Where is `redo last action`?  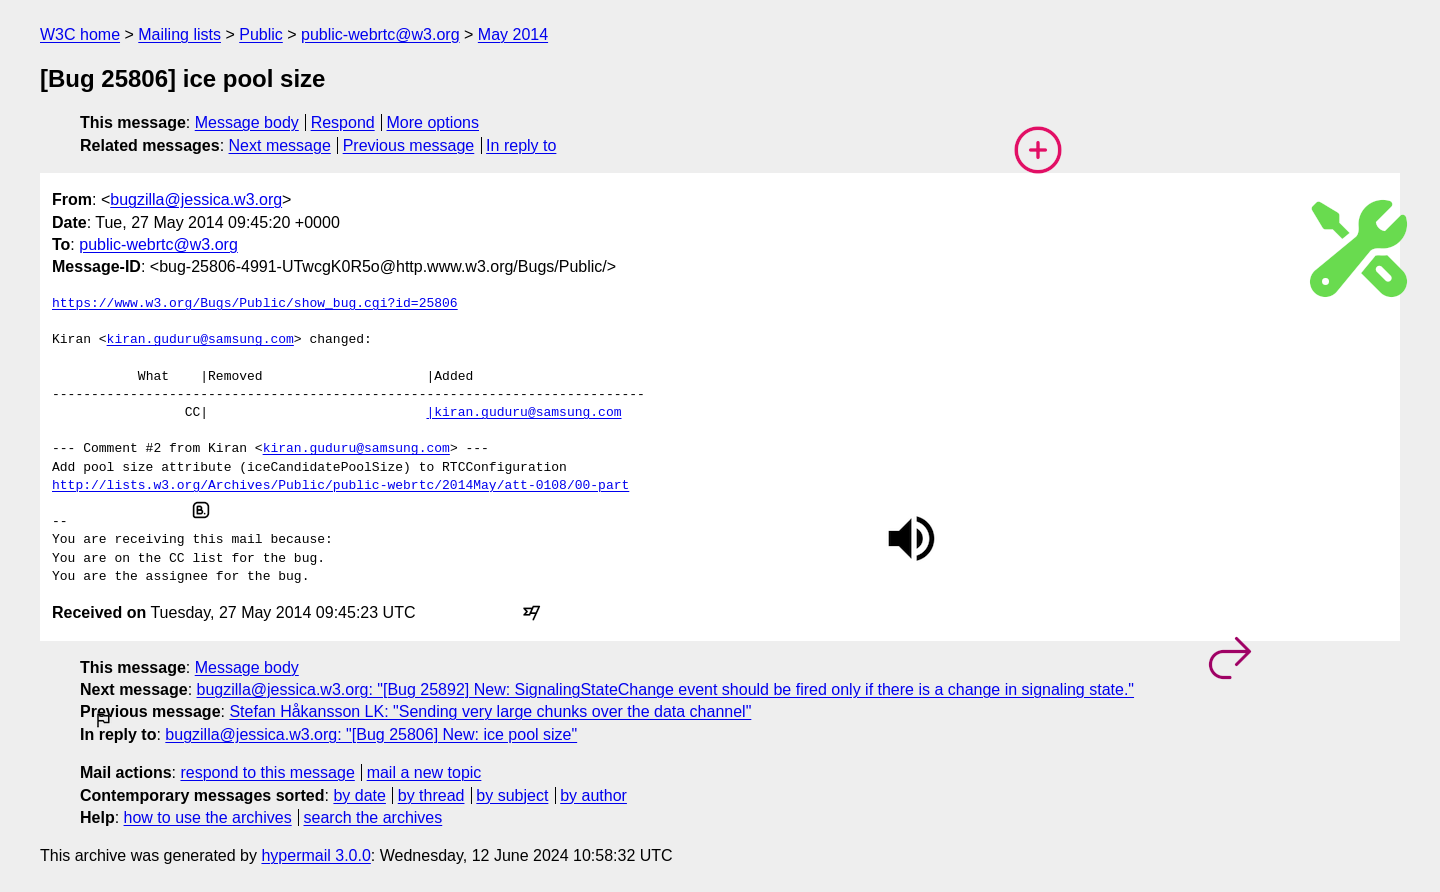 redo last action is located at coordinates (1230, 658).